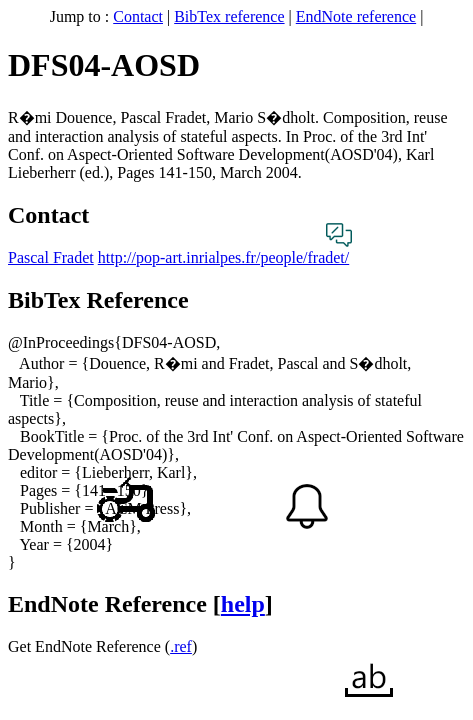 The width and height of the screenshot is (473, 720). I want to click on view notifications, so click(307, 507).